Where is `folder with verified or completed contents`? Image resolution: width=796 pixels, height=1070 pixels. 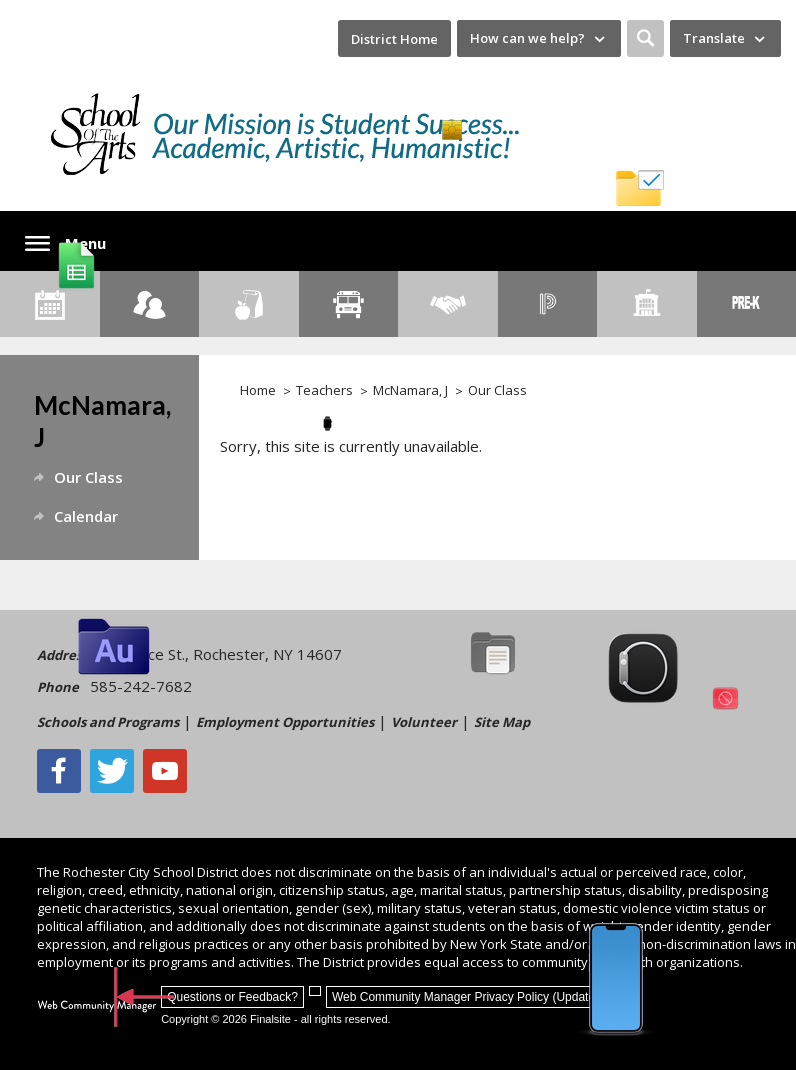
folder with verified or completed contents is located at coordinates (638, 189).